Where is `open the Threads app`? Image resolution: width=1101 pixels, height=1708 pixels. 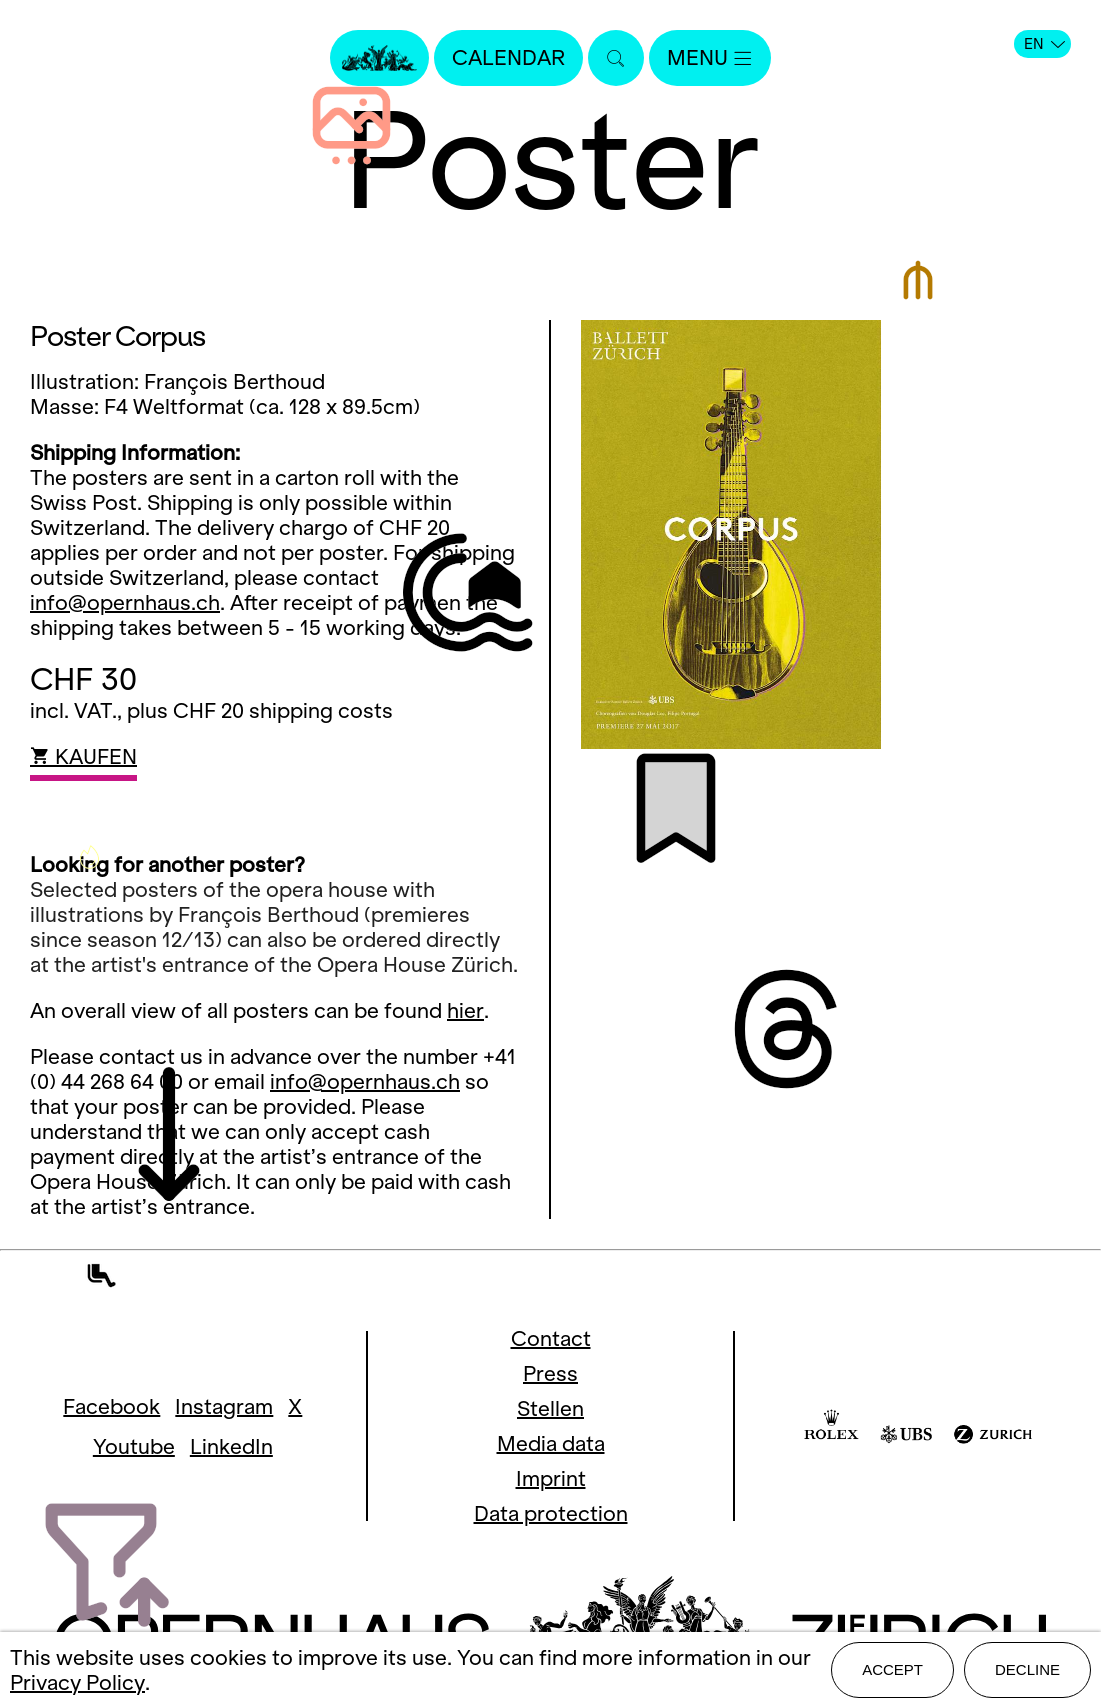 open the Threads app is located at coordinates (786, 1029).